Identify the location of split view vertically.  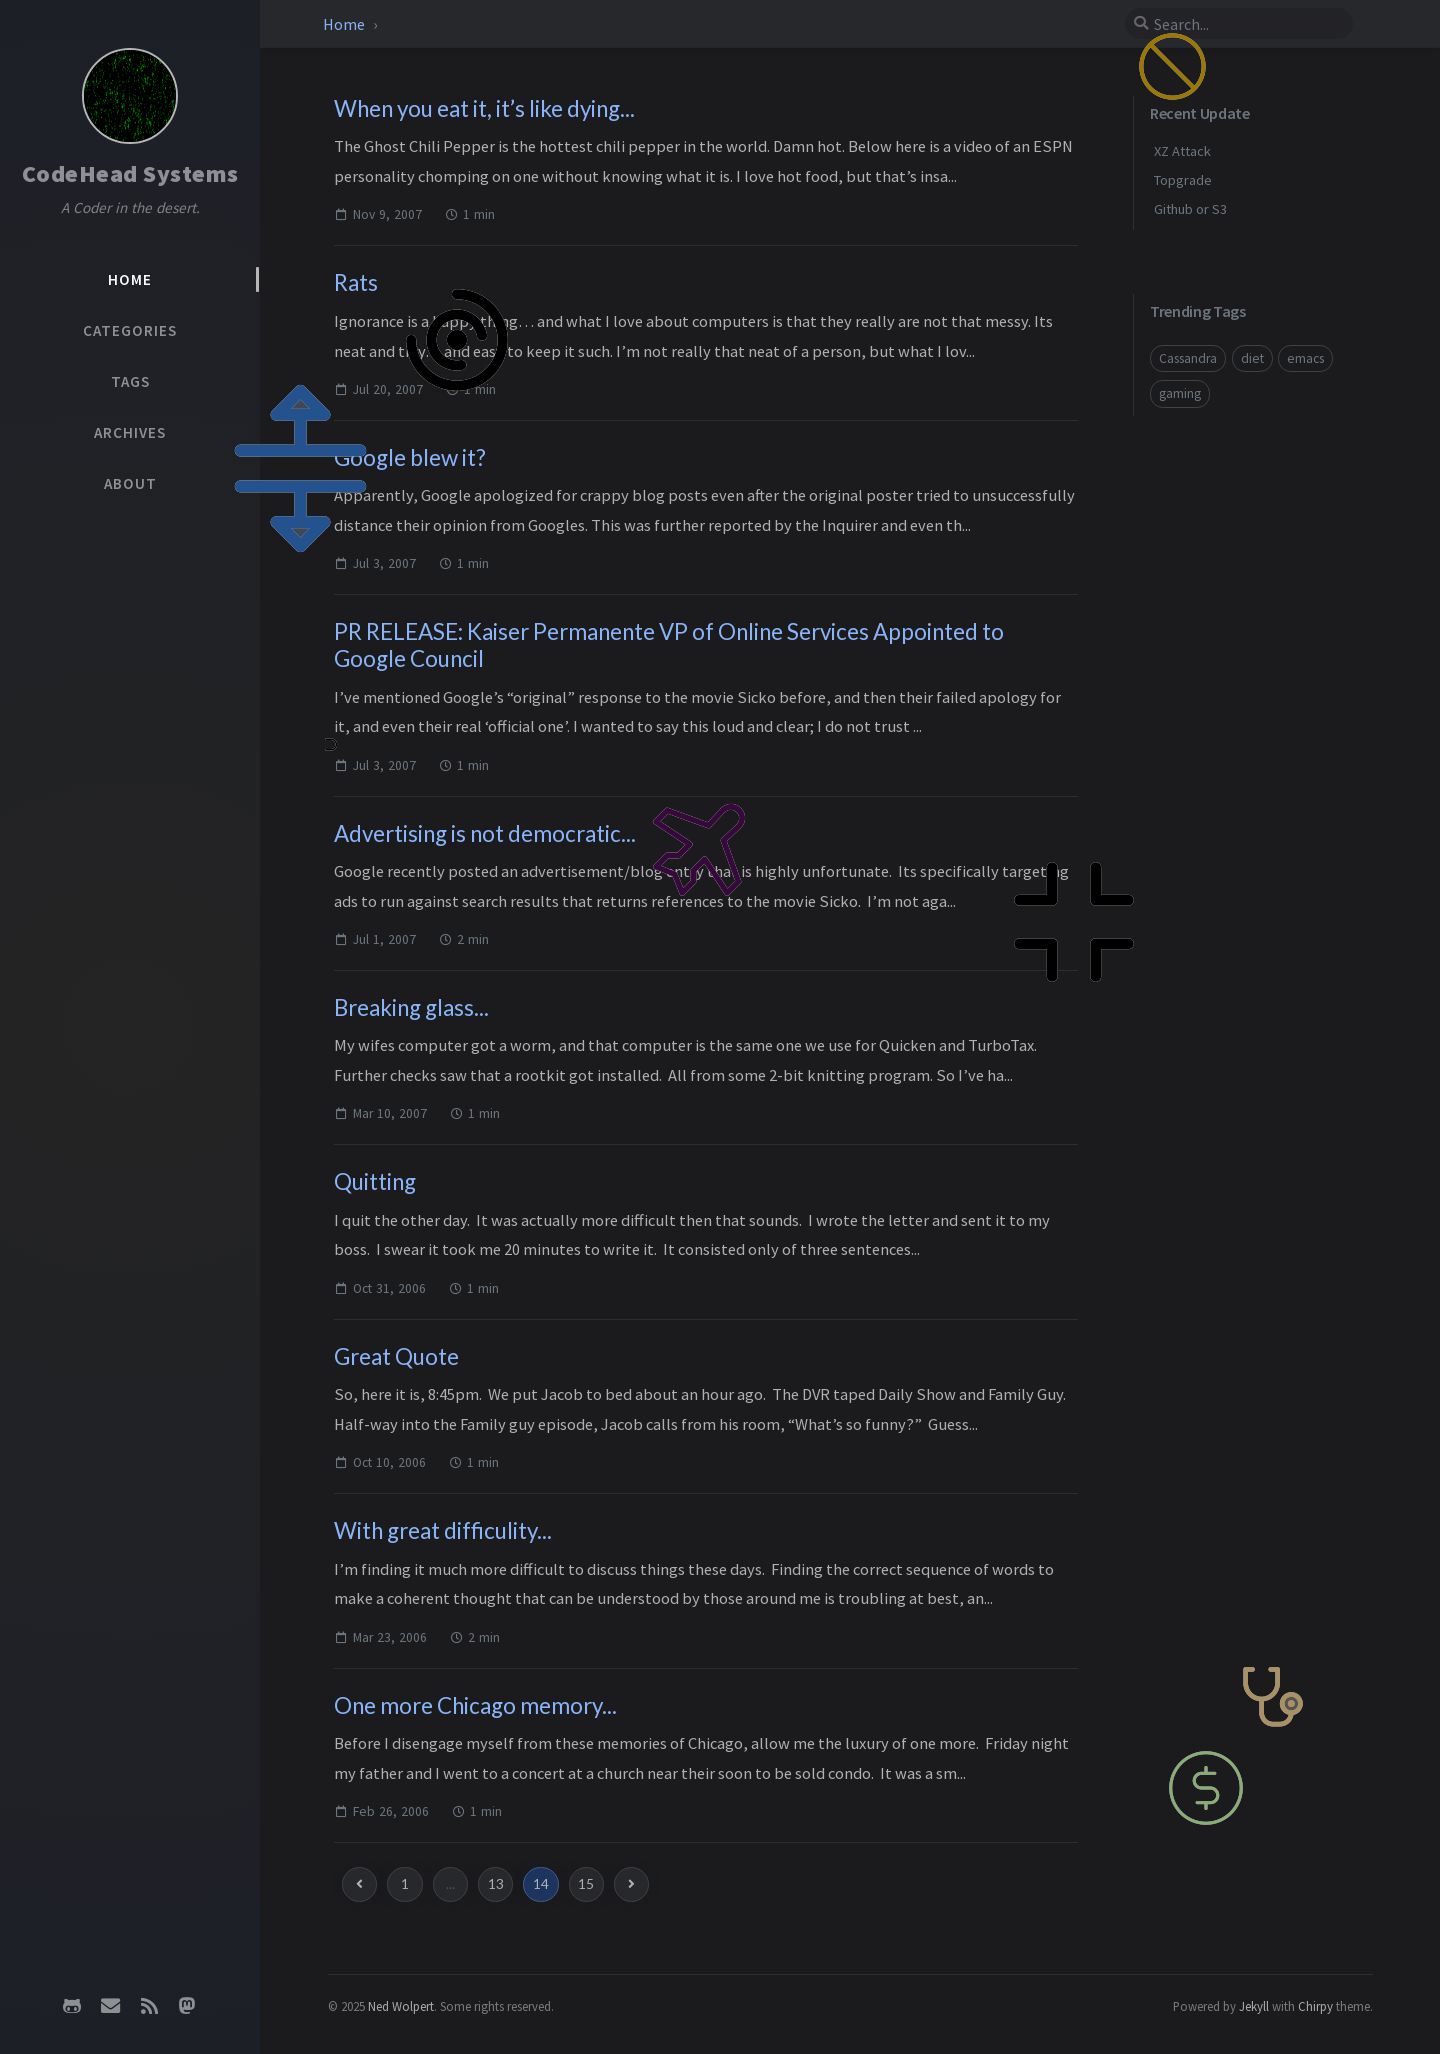
(300, 468).